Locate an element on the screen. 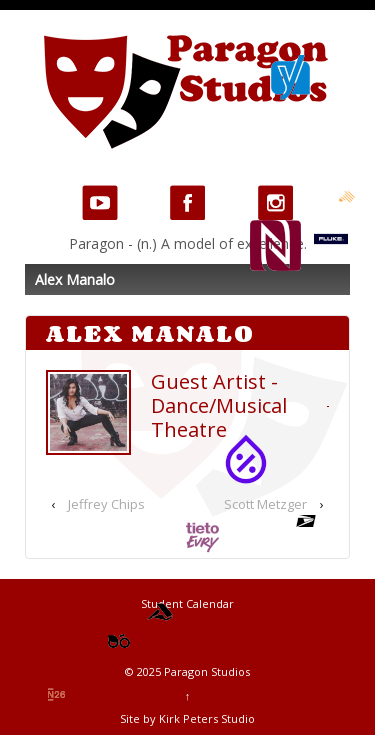 The width and height of the screenshot is (375, 735). accusoft company logo is located at coordinates (160, 612).